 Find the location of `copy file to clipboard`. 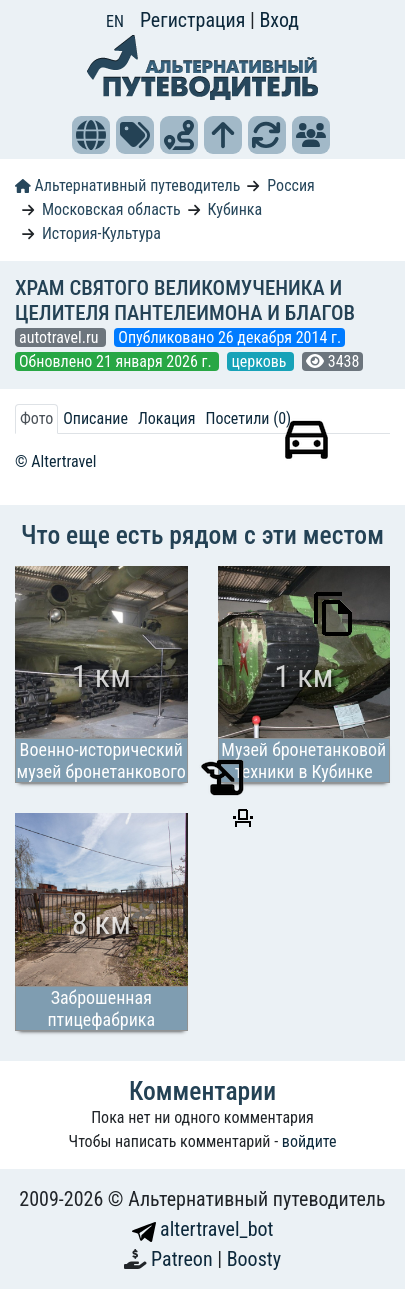

copy file to clipboard is located at coordinates (334, 614).